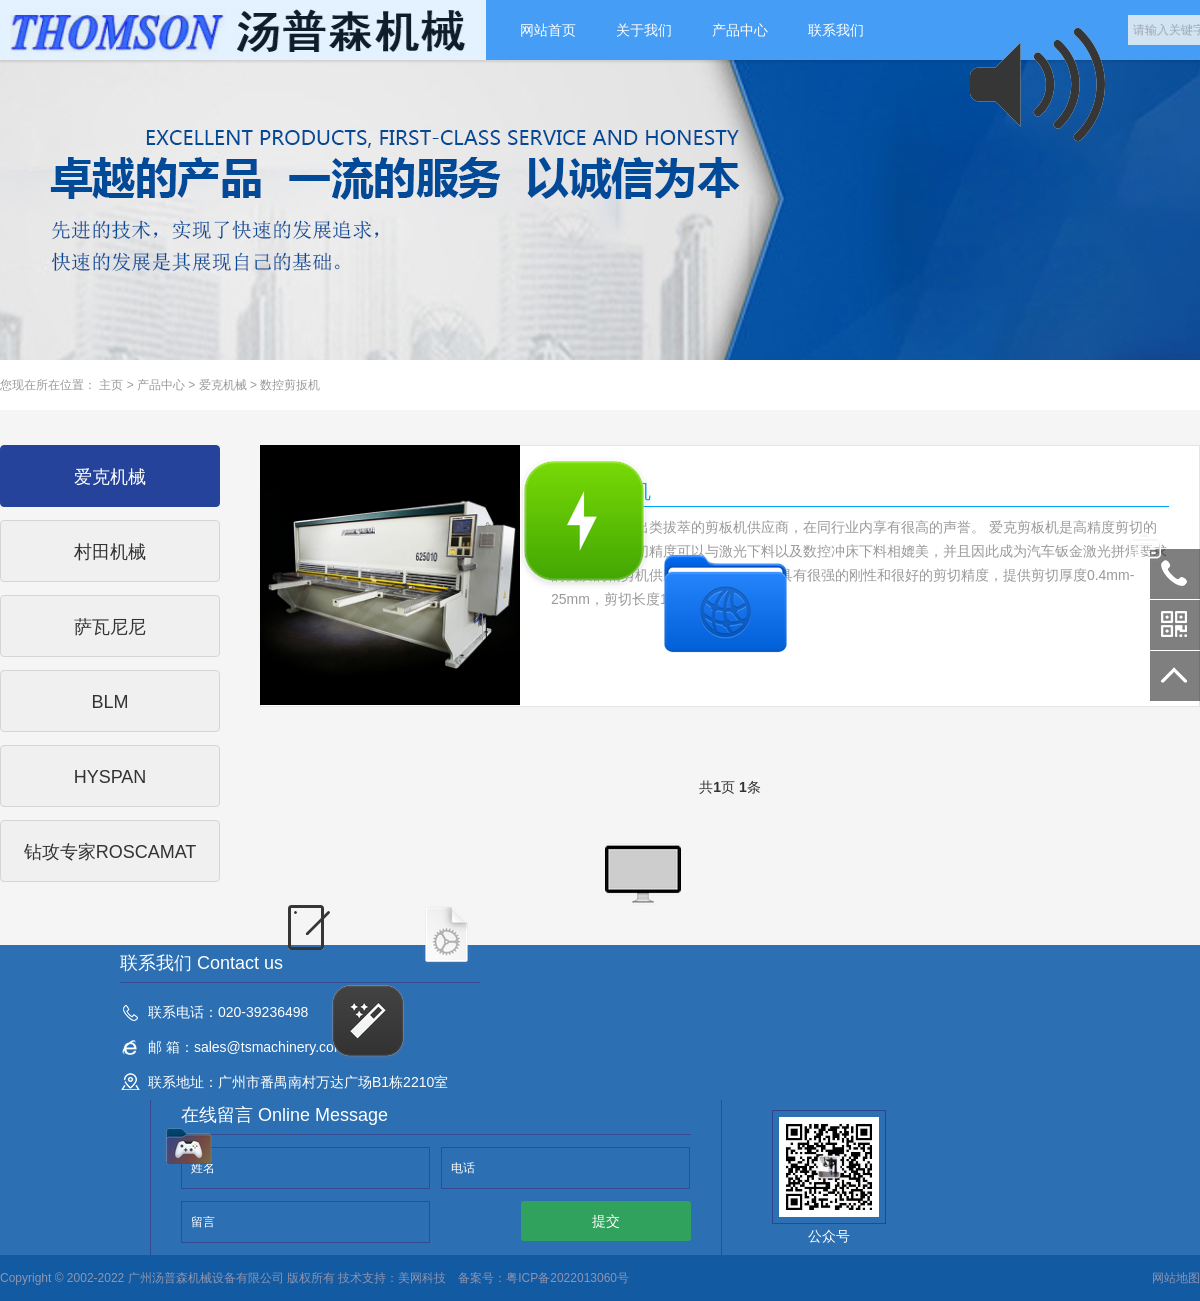 This screenshot has width=1200, height=1301. I want to click on access visual effects and animation settings, so click(368, 1022).